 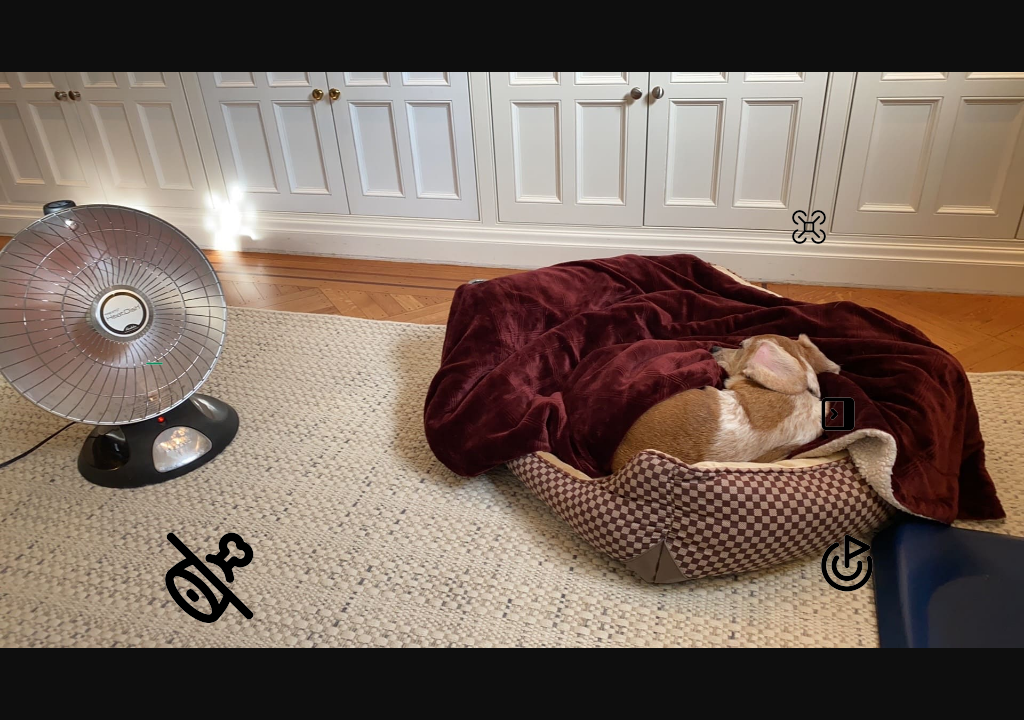 I want to click on indicates meat-free or vegetarian option, so click(x=210, y=576).